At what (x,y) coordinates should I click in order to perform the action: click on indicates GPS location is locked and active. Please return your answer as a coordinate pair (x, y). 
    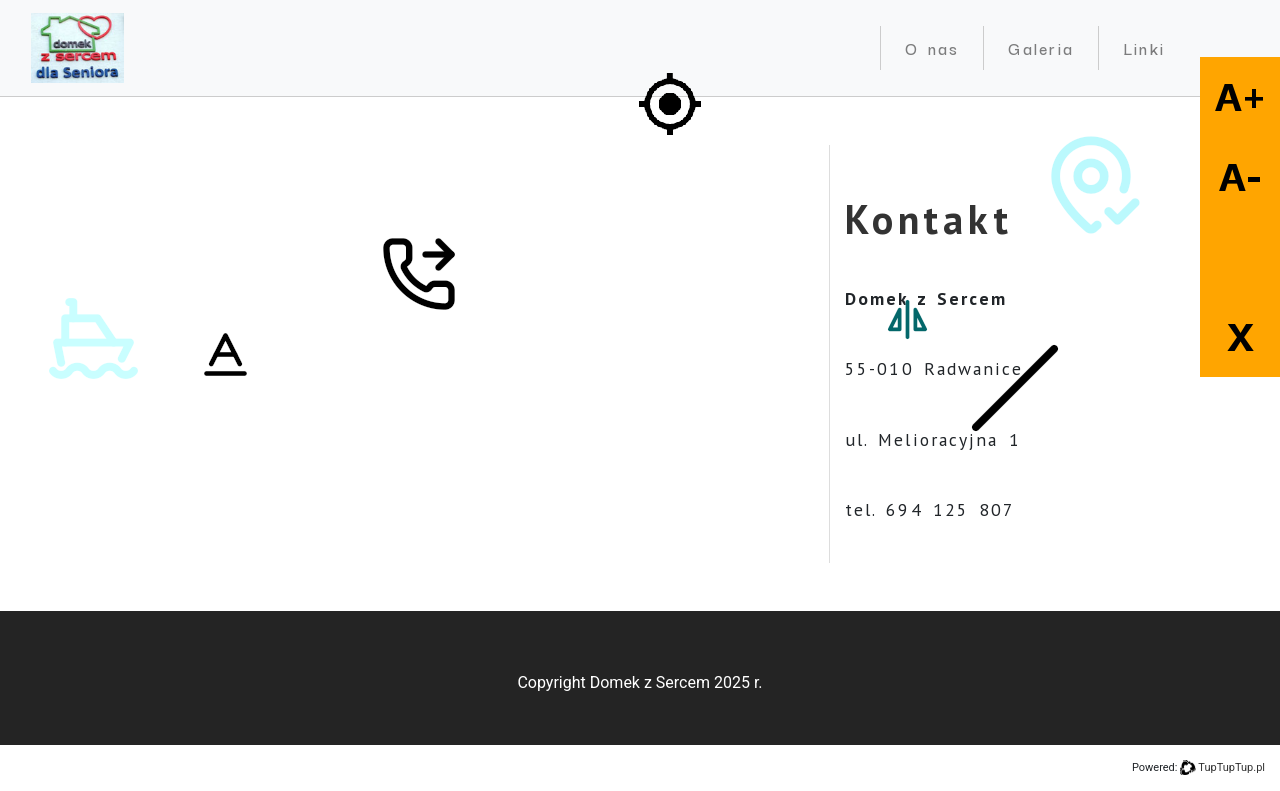
    Looking at the image, I should click on (670, 104).